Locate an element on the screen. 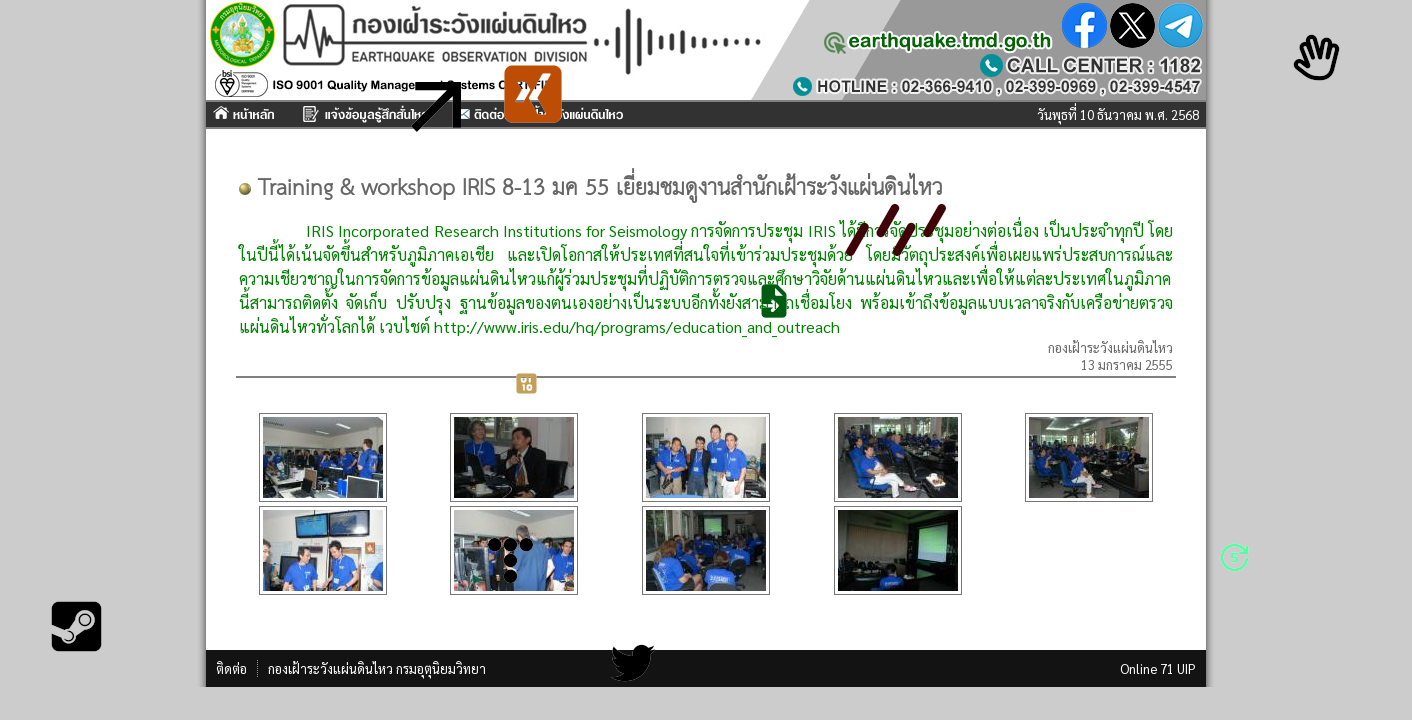  skip forward 5 seconds in media playback is located at coordinates (1234, 557).